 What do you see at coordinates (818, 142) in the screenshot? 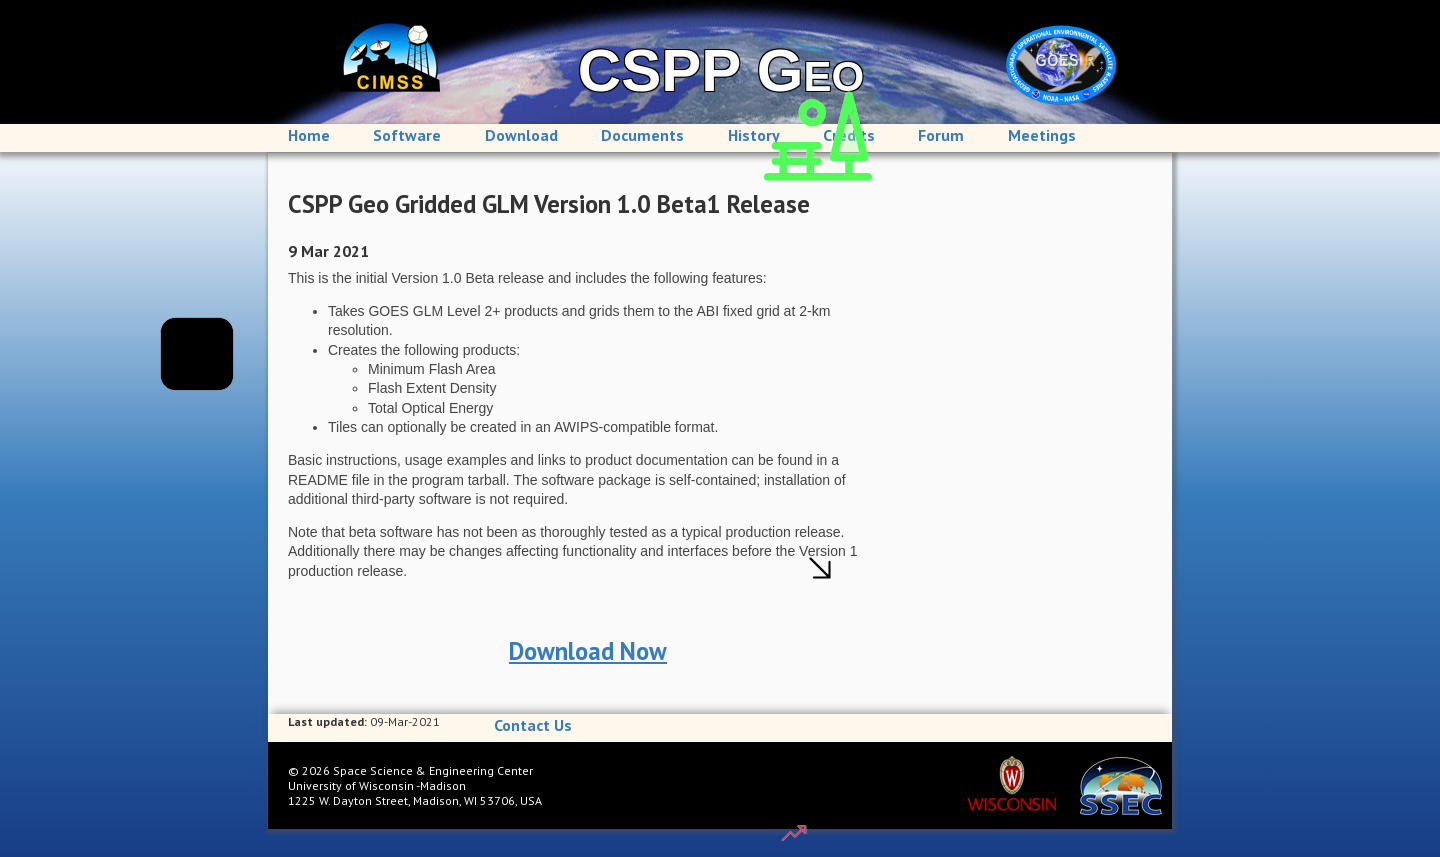
I see `view nearby parks or green spaces` at bounding box center [818, 142].